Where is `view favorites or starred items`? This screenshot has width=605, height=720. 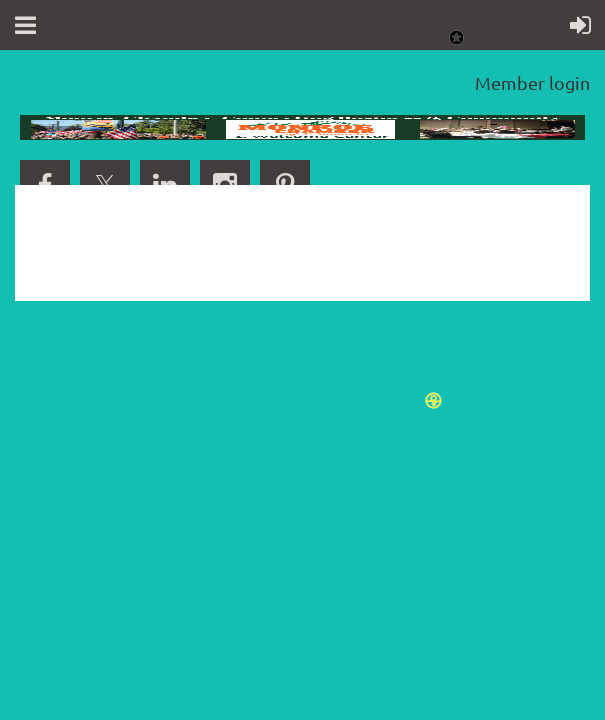
view favorites or starred items is located at coordinates (456, 37).